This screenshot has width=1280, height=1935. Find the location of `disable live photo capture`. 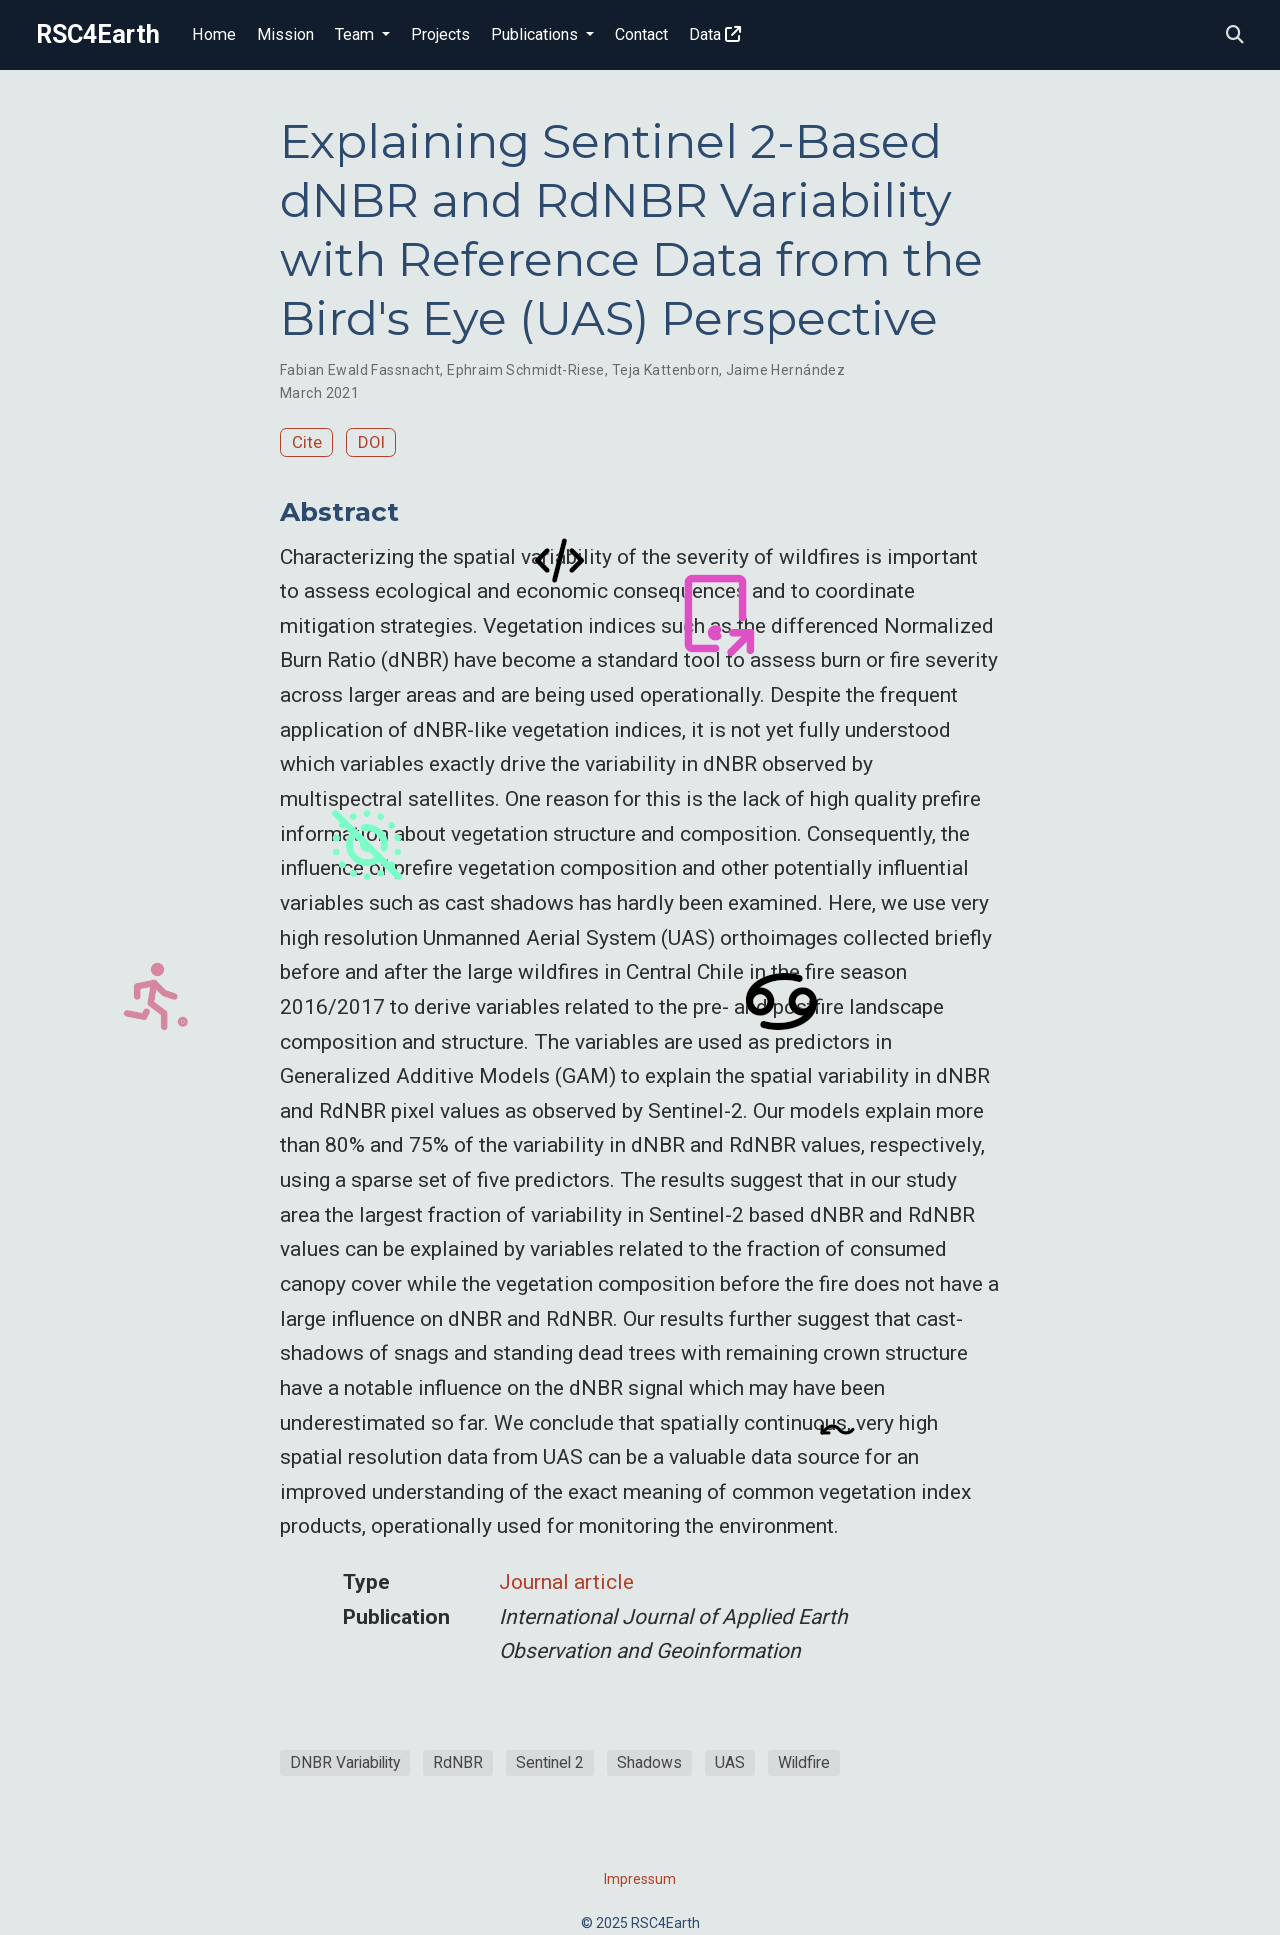

disable live photo capture is located at coordinates (367, 845).